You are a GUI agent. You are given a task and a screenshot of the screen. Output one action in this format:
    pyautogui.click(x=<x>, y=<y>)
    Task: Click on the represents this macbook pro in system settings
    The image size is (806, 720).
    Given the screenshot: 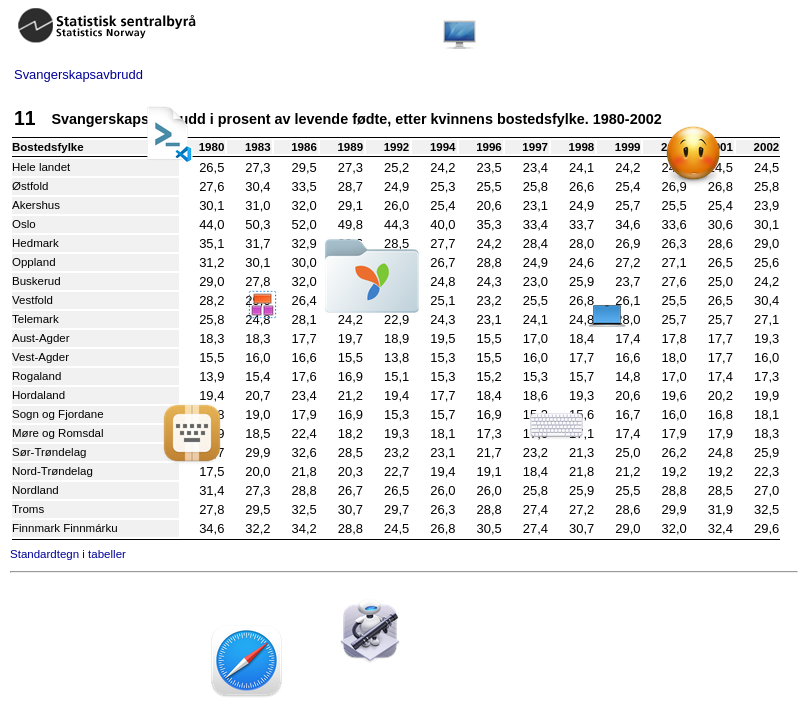 What is the action you would take?
    pyautogui.click(x=607, y=313)
    